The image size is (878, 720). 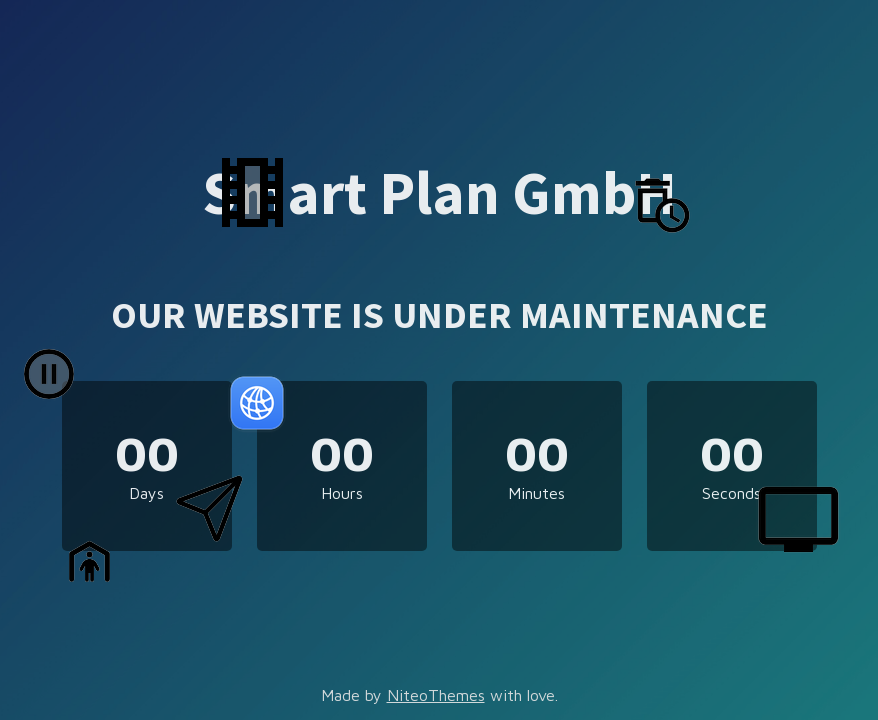 What do you see at coordinates (662, 205) in the screenshot?
I see `enable auto-delete for items after a set time` at bounding box center [662, 205].